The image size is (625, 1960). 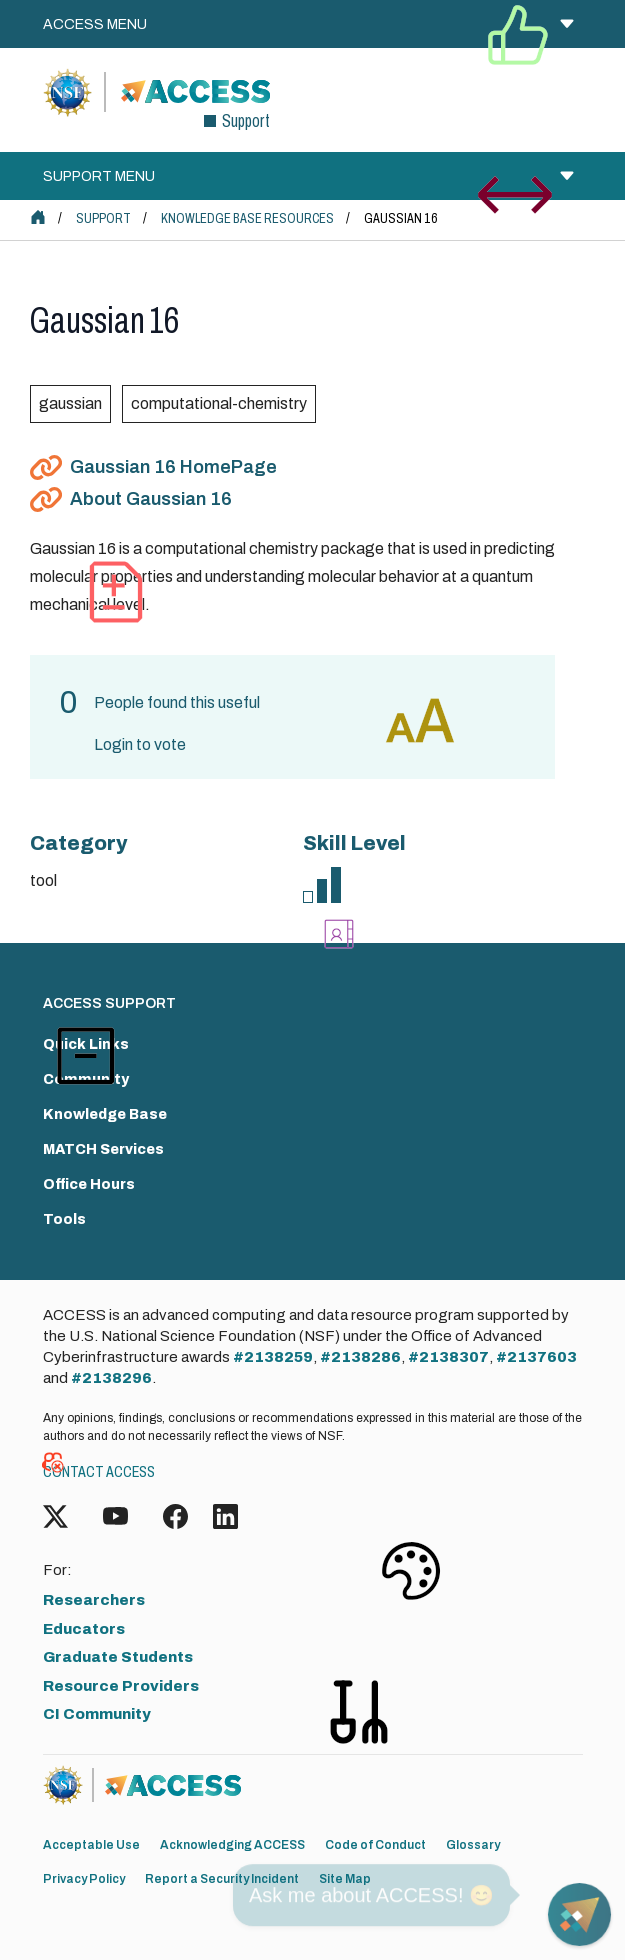 What do you see at coordinates (53, 1462) in the screenshot?
I see `github copilot is disconnected or unavailable` at bounding box center [53, 1462].